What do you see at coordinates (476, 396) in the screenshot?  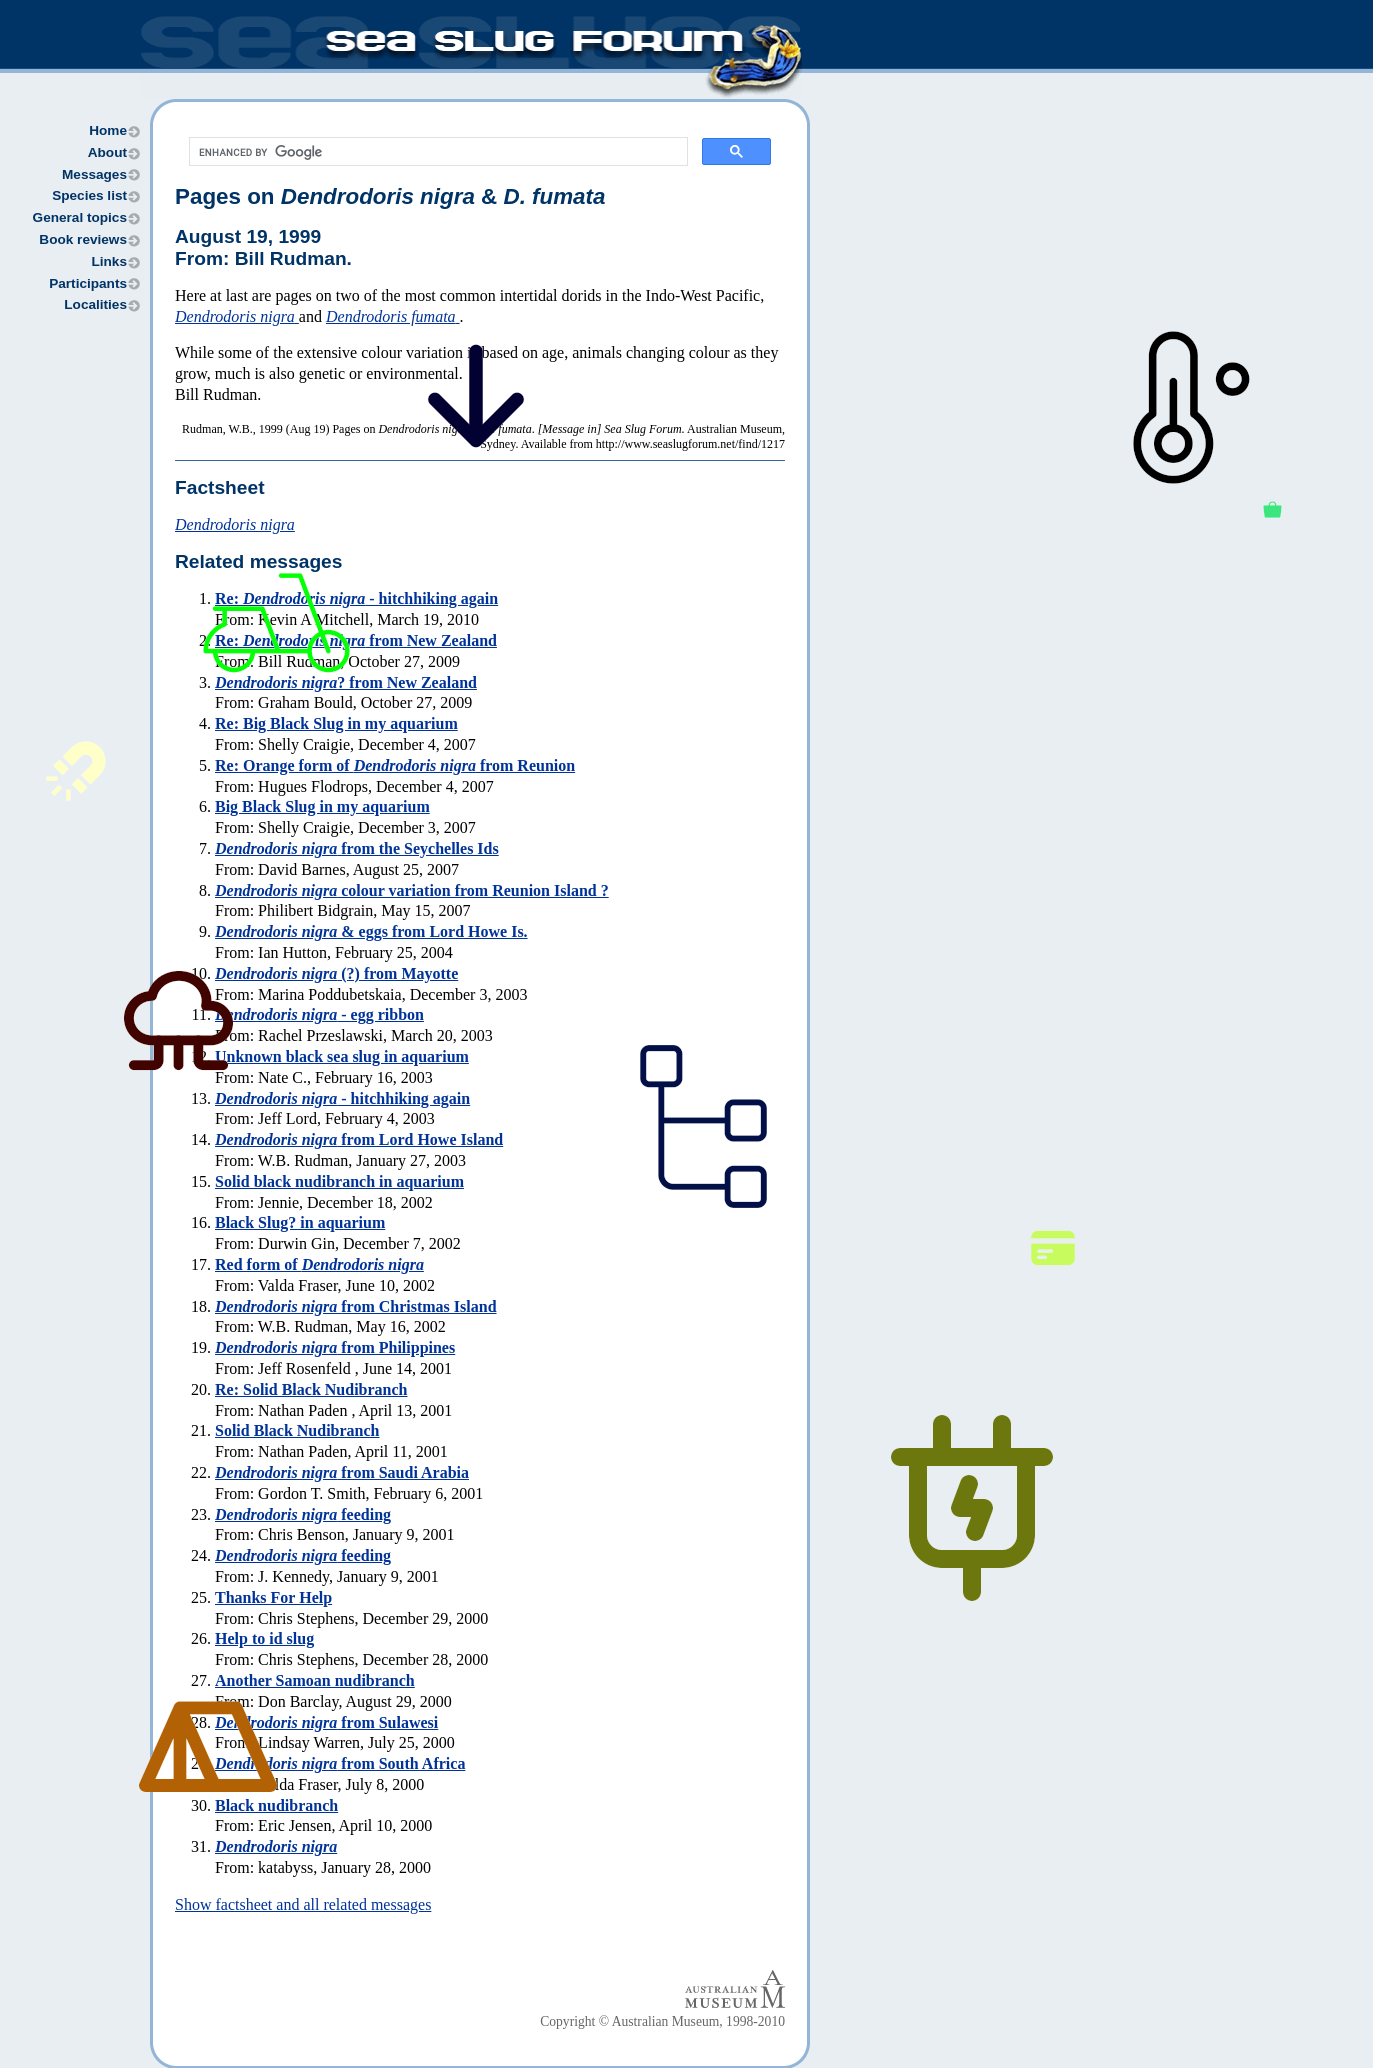 I see `scroll down or view more content` at bounding box center [476, 396].